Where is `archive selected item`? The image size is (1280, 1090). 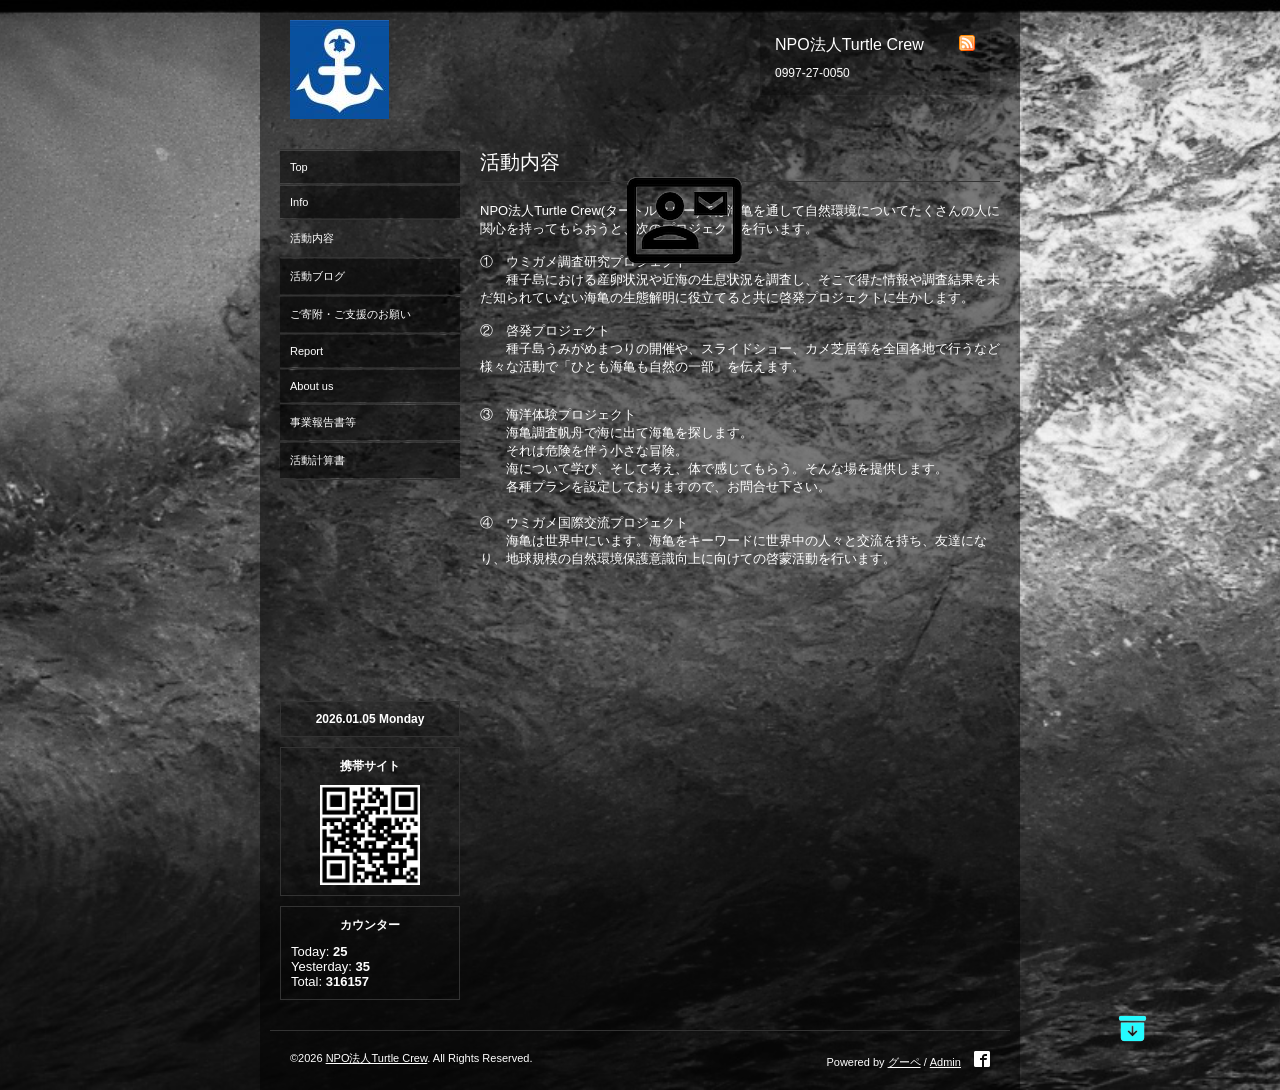 archive selected item is located at coordinates (1132, 1028).